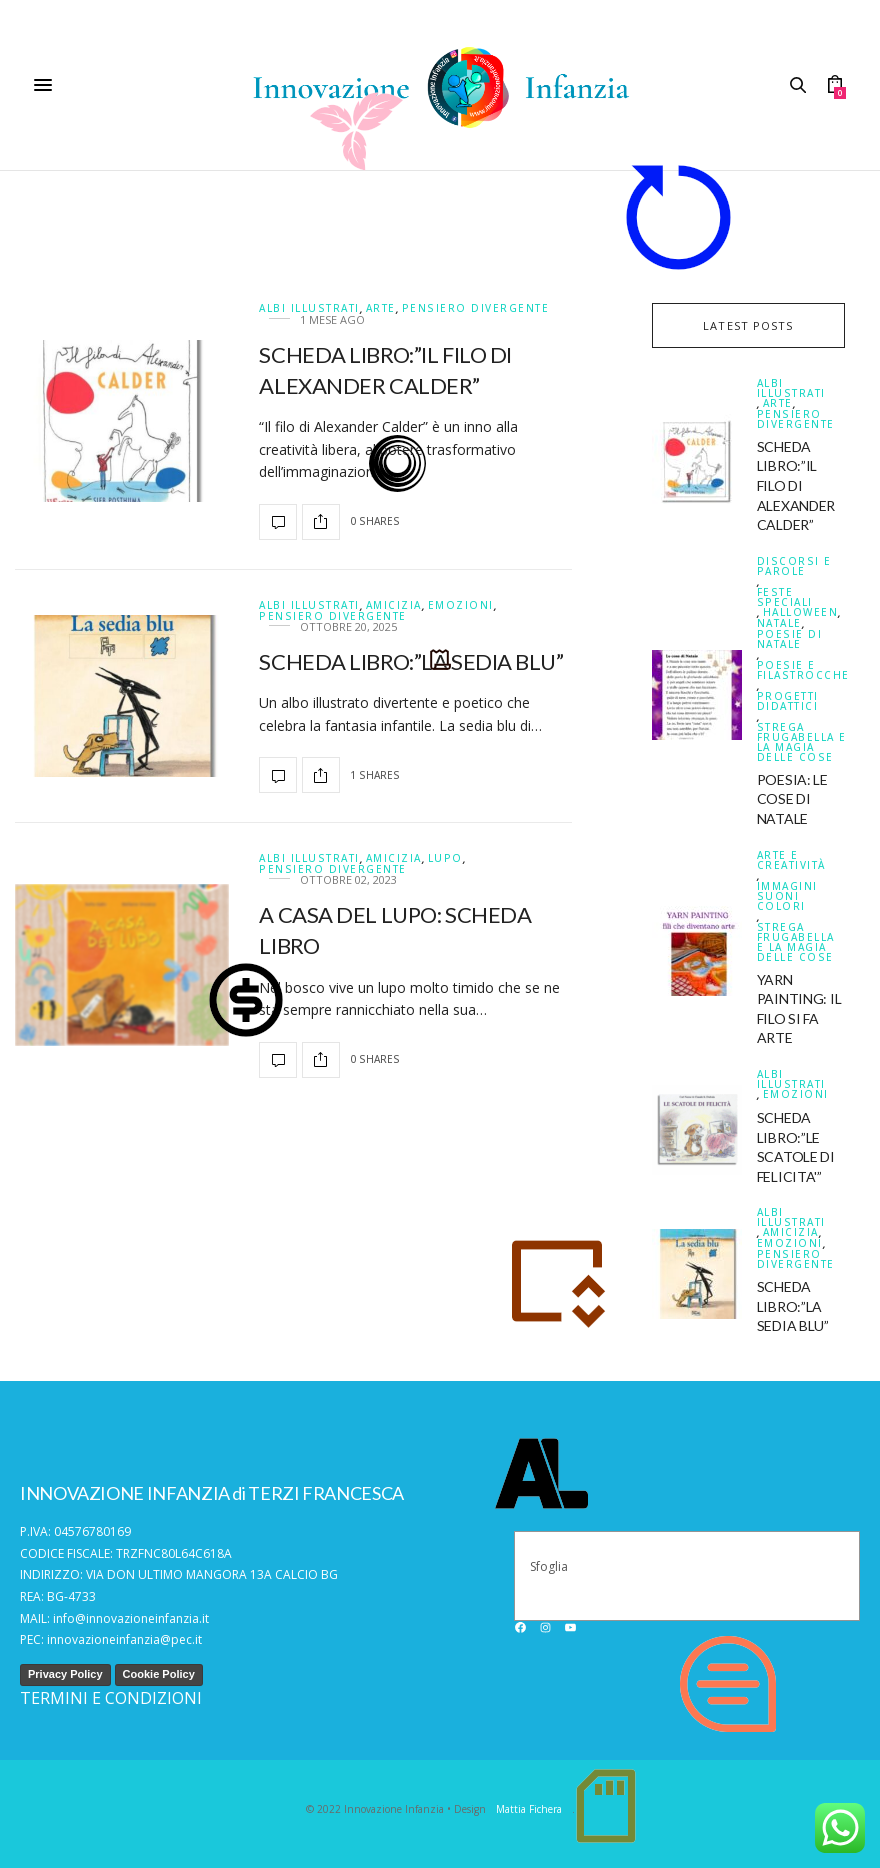  I want to click on view receipt or transaction history, so click(439, 659).